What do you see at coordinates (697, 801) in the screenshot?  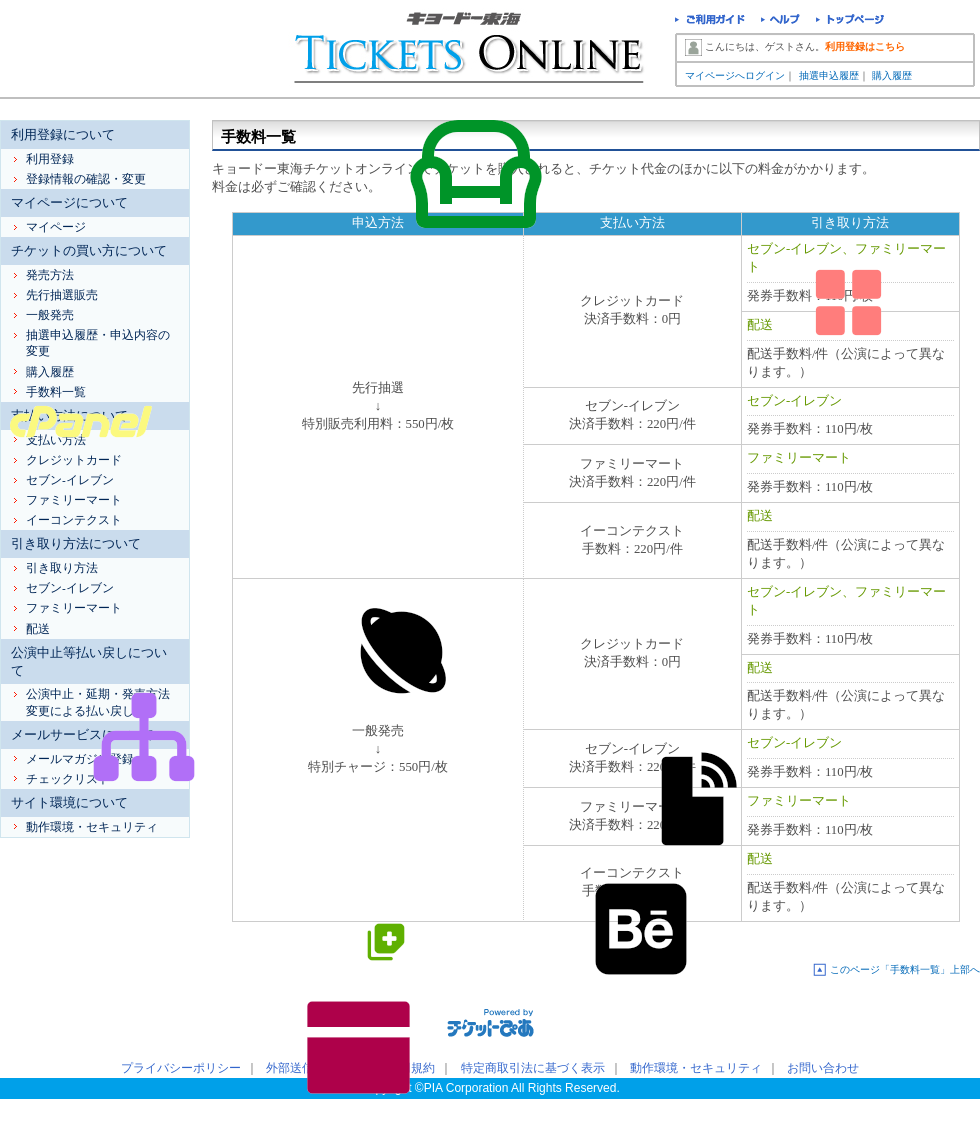 I see `enable mobile hotspot` at bounding box center [697, 801].